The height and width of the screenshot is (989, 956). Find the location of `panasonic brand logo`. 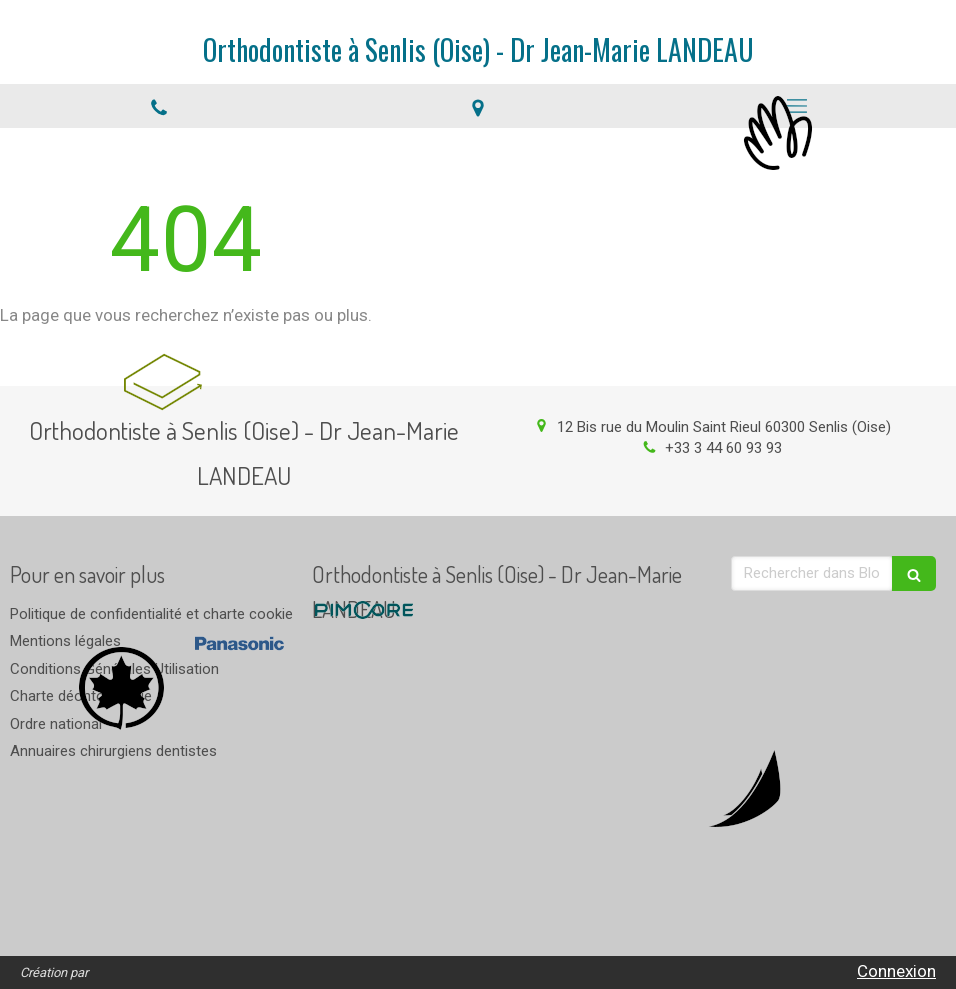

panasonic brand logo is located at coordinates (239, 643).